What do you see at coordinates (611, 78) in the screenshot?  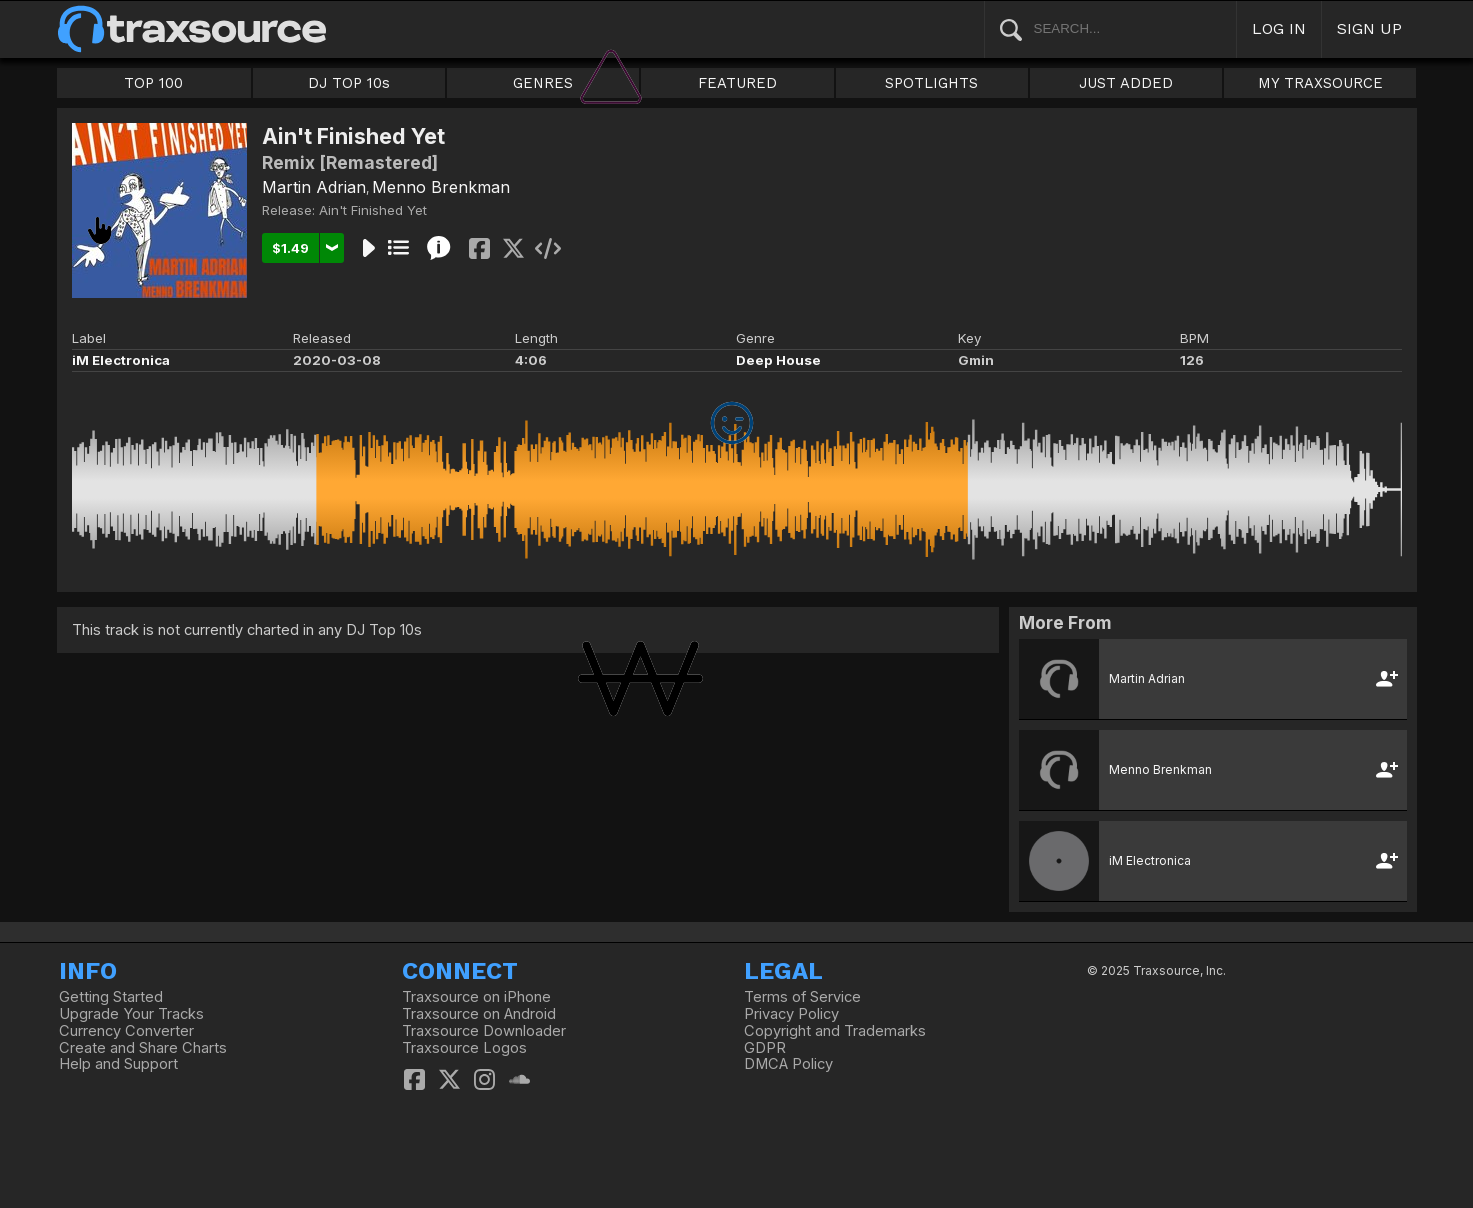 I see `play or start media content` at bounding box center [611, 78].